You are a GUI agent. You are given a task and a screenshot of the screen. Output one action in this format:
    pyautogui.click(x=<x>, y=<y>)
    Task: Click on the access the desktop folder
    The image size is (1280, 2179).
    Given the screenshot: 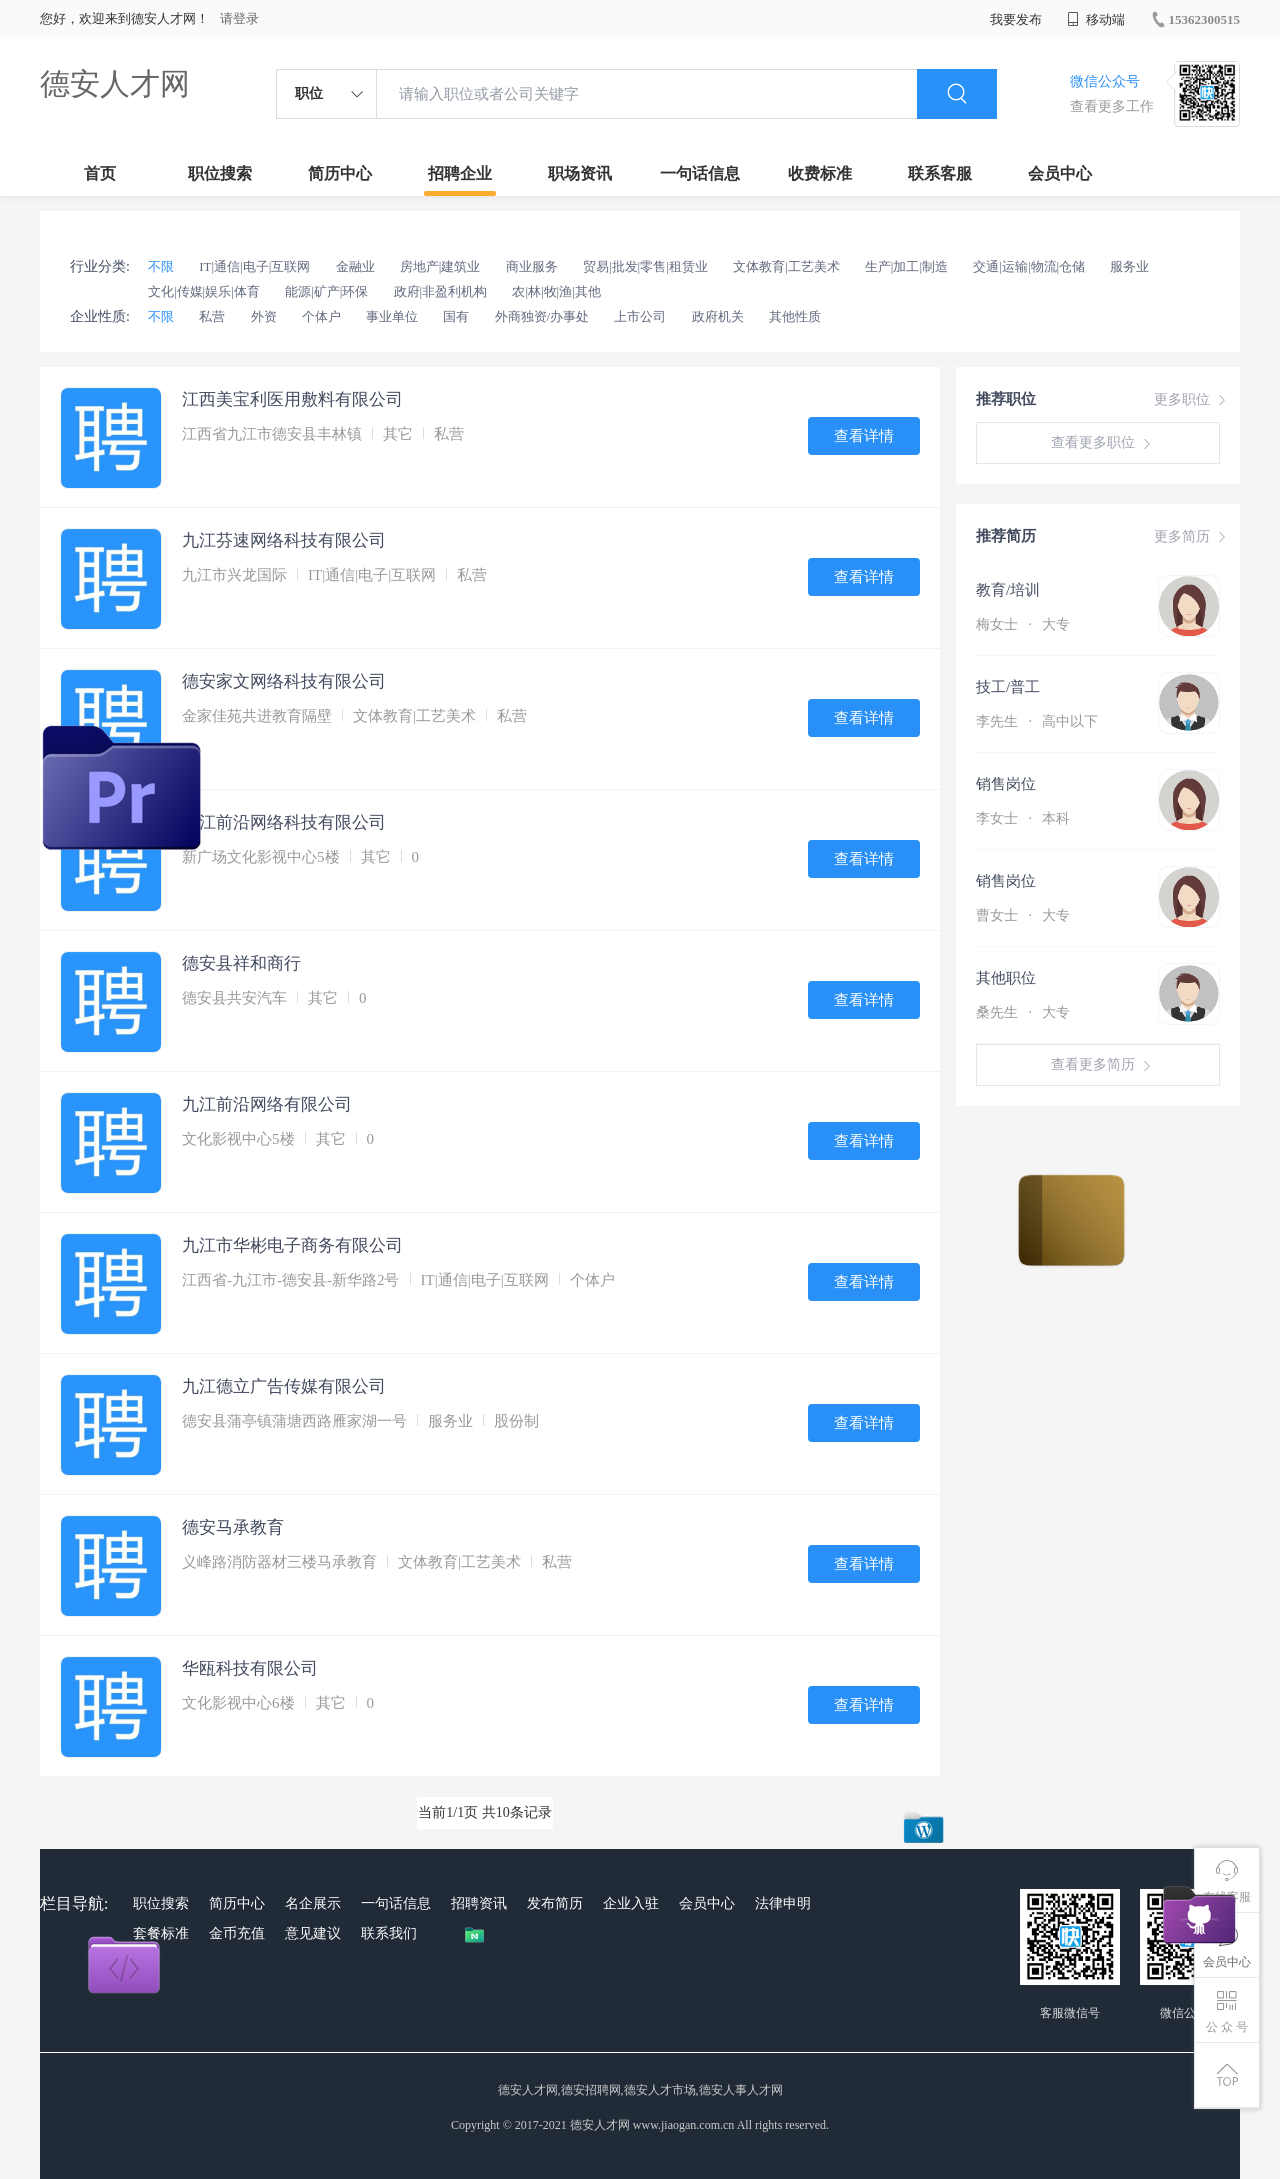 What is the action you would take?
    pyautogui.click(x=1071, y=1216)
    